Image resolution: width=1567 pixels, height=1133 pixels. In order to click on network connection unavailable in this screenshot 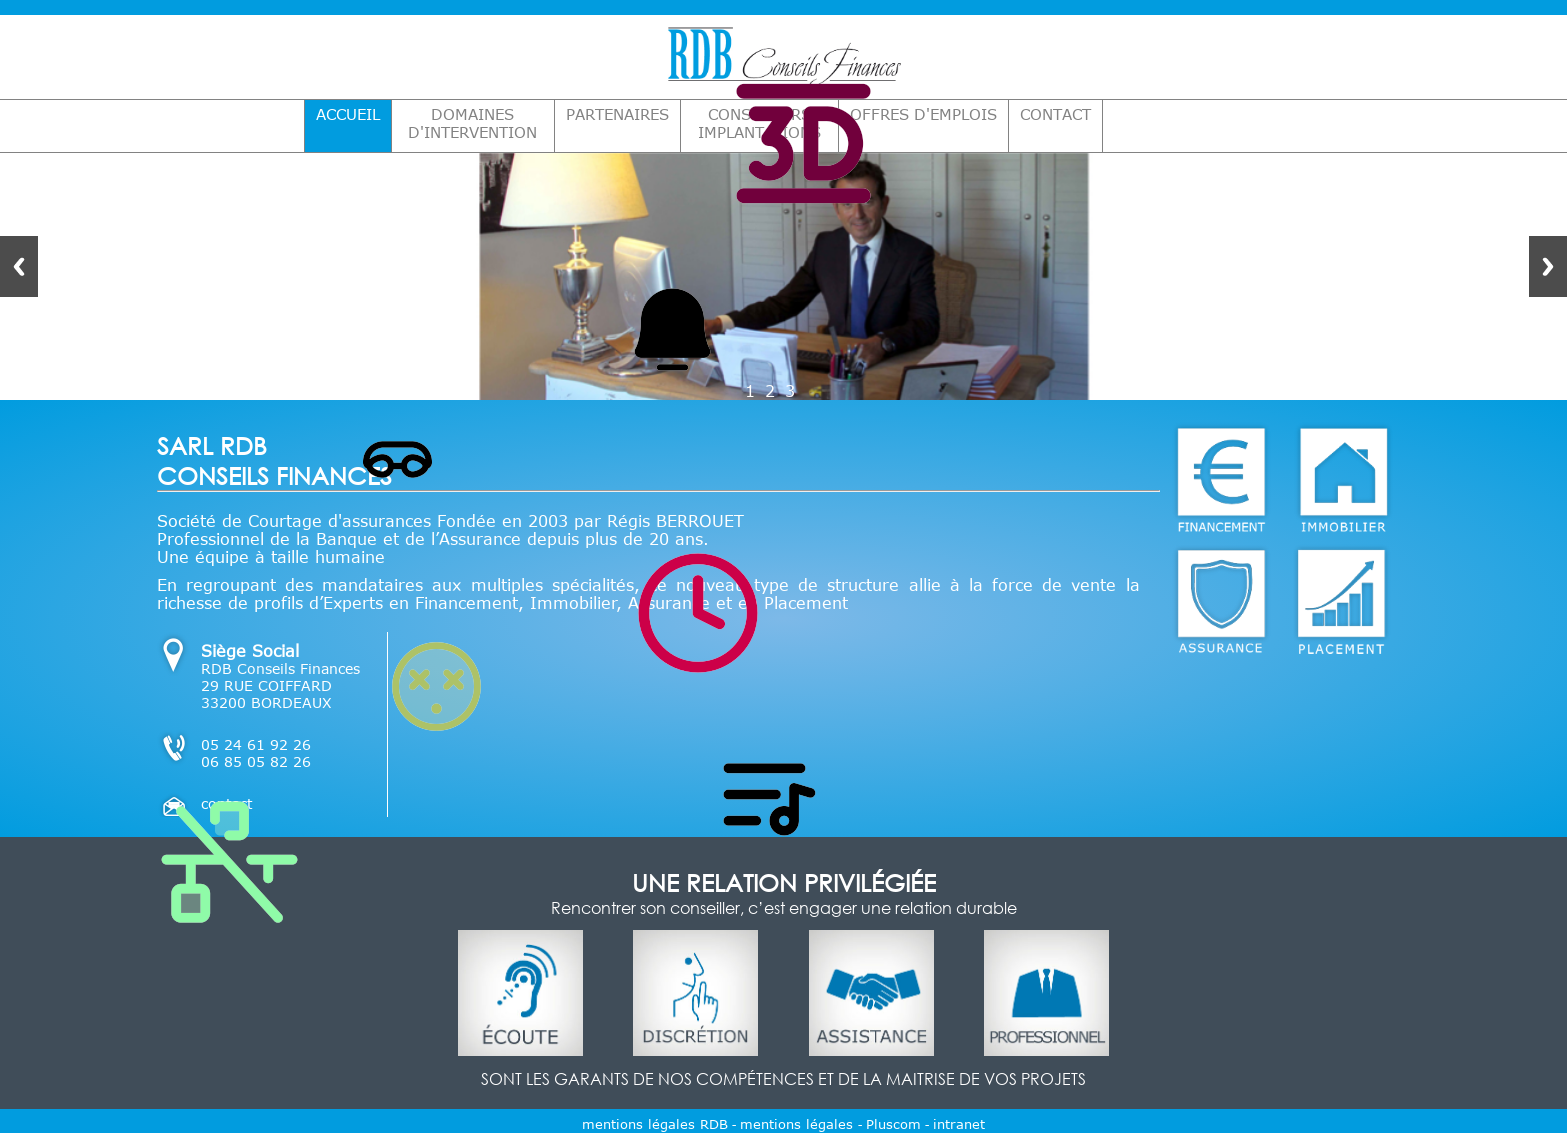, I will do `click(229, 864)`.